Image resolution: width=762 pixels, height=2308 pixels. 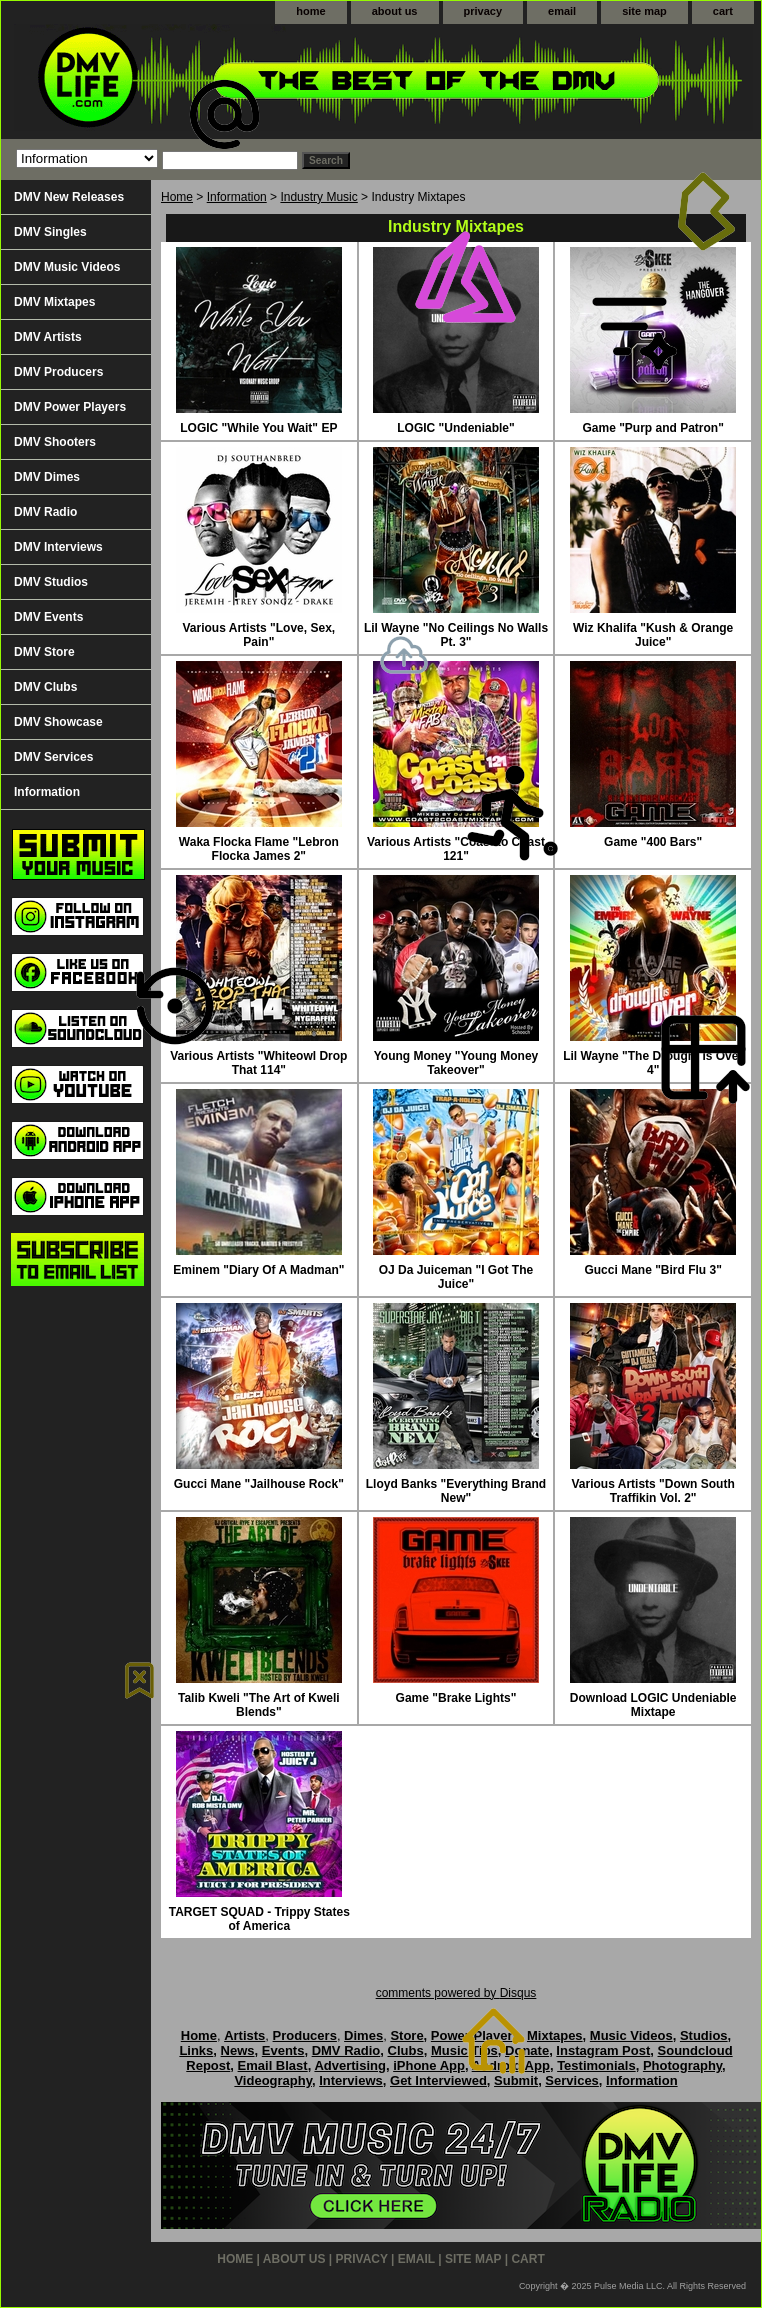 I want to click on smart home connectivity status, so click(x=493, y=2039).